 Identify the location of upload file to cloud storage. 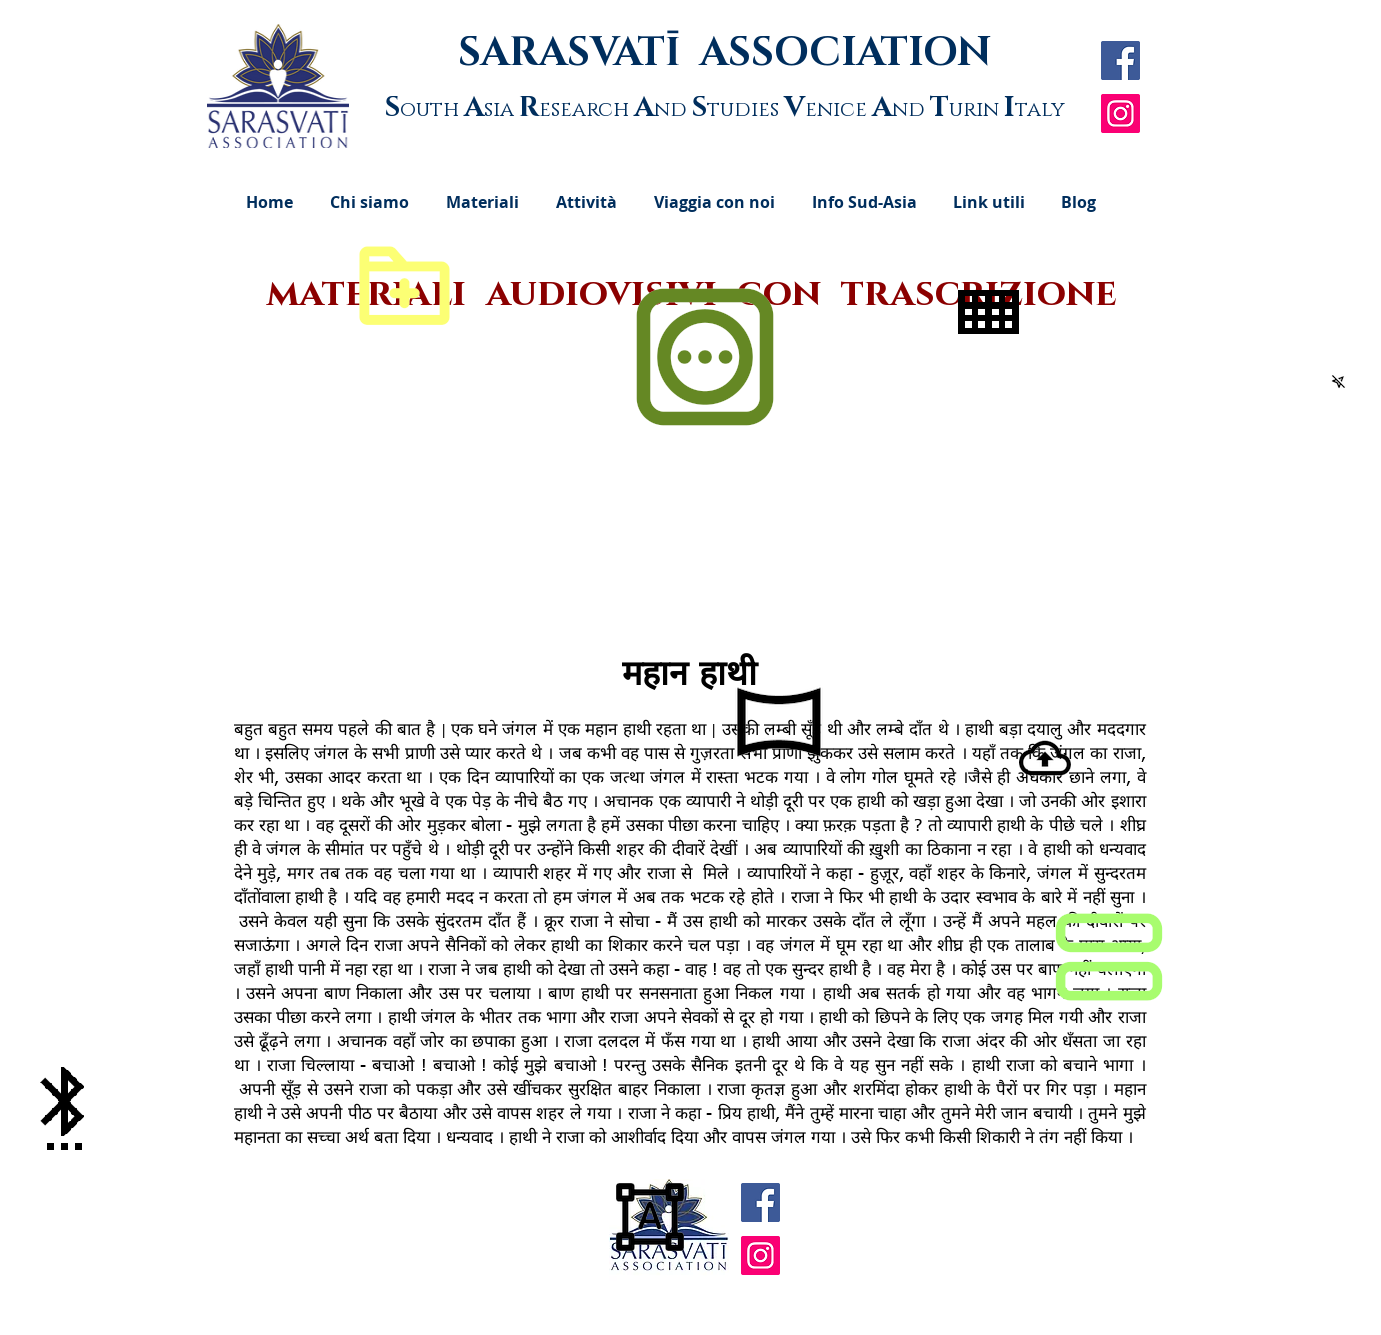
(1045, 758).